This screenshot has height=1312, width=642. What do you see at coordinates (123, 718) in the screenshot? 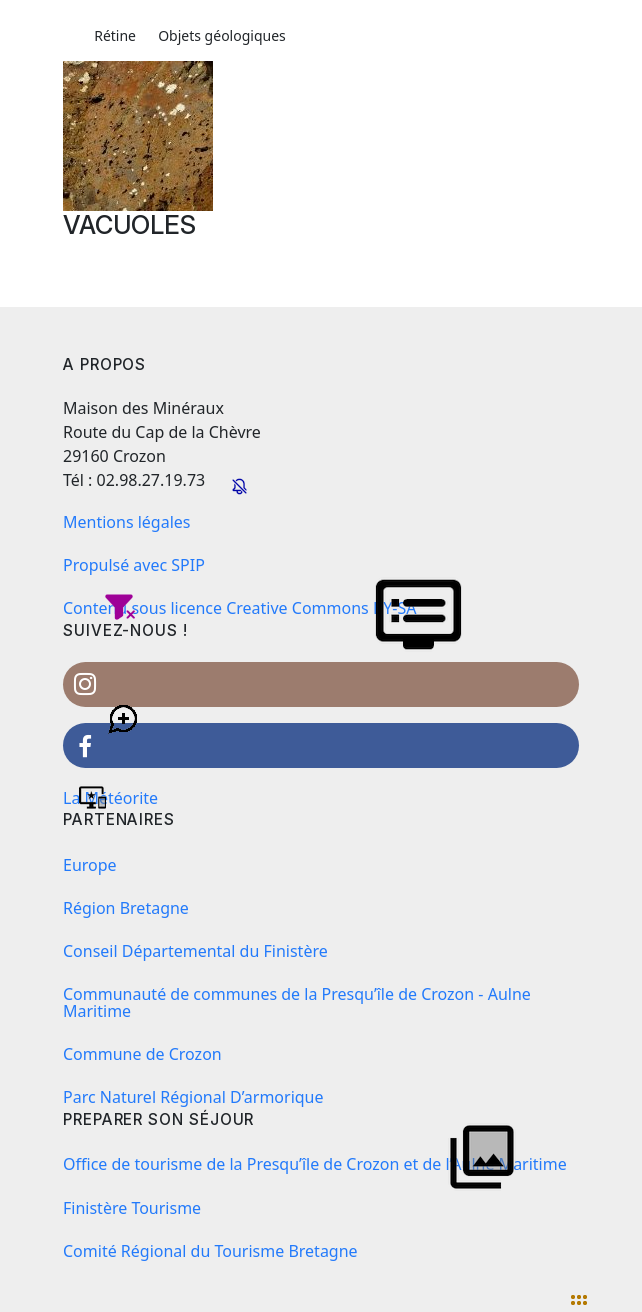
I see `add a review or comment to a location` at bounding box center [123, 718].